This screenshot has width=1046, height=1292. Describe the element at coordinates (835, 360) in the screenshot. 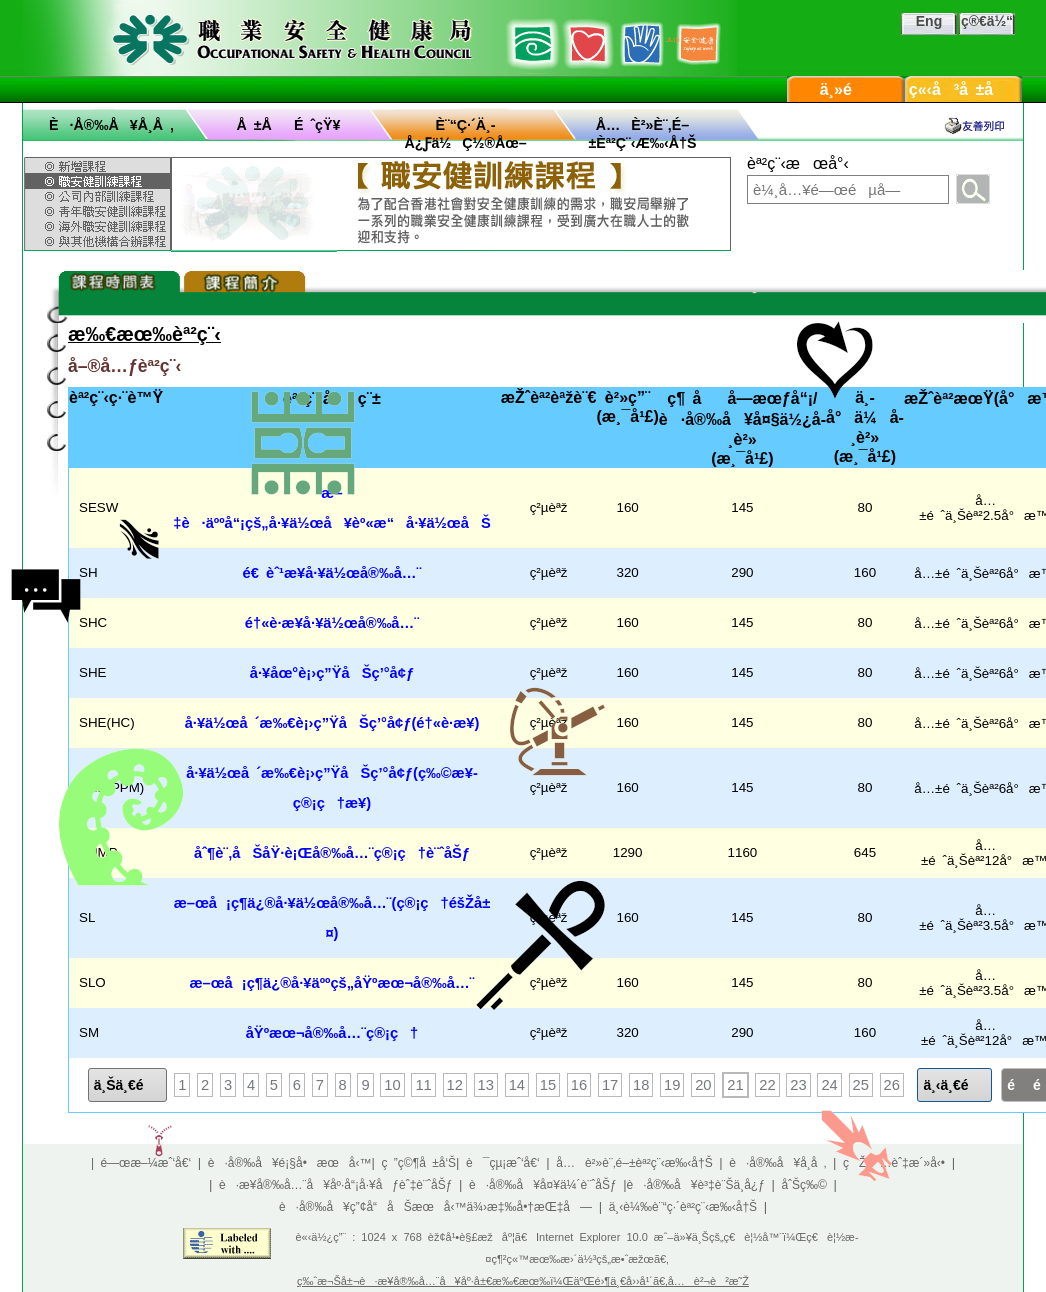

I see `access self-care or wellness features` at that location.